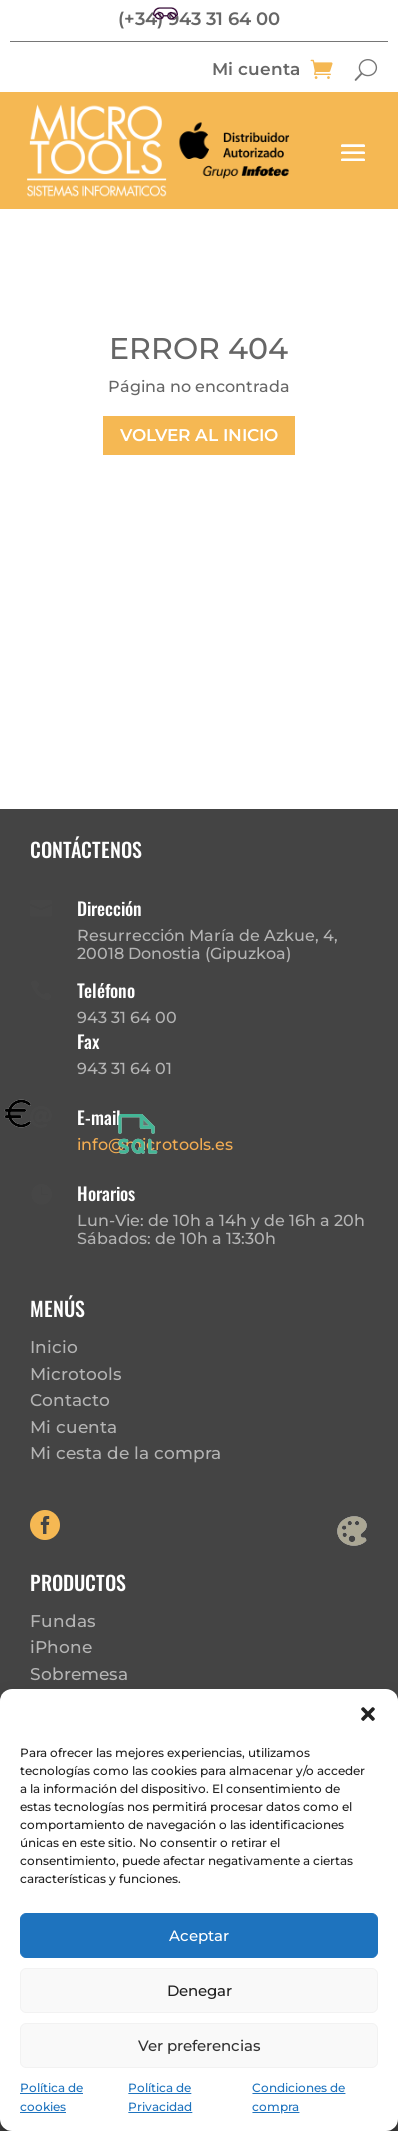 Image resolution: width=398 pixels, height=2131 pixels. Describe the element at coordinates (165, 13) in the screenshot. I see `access swimming or diving activity settings` at that location.